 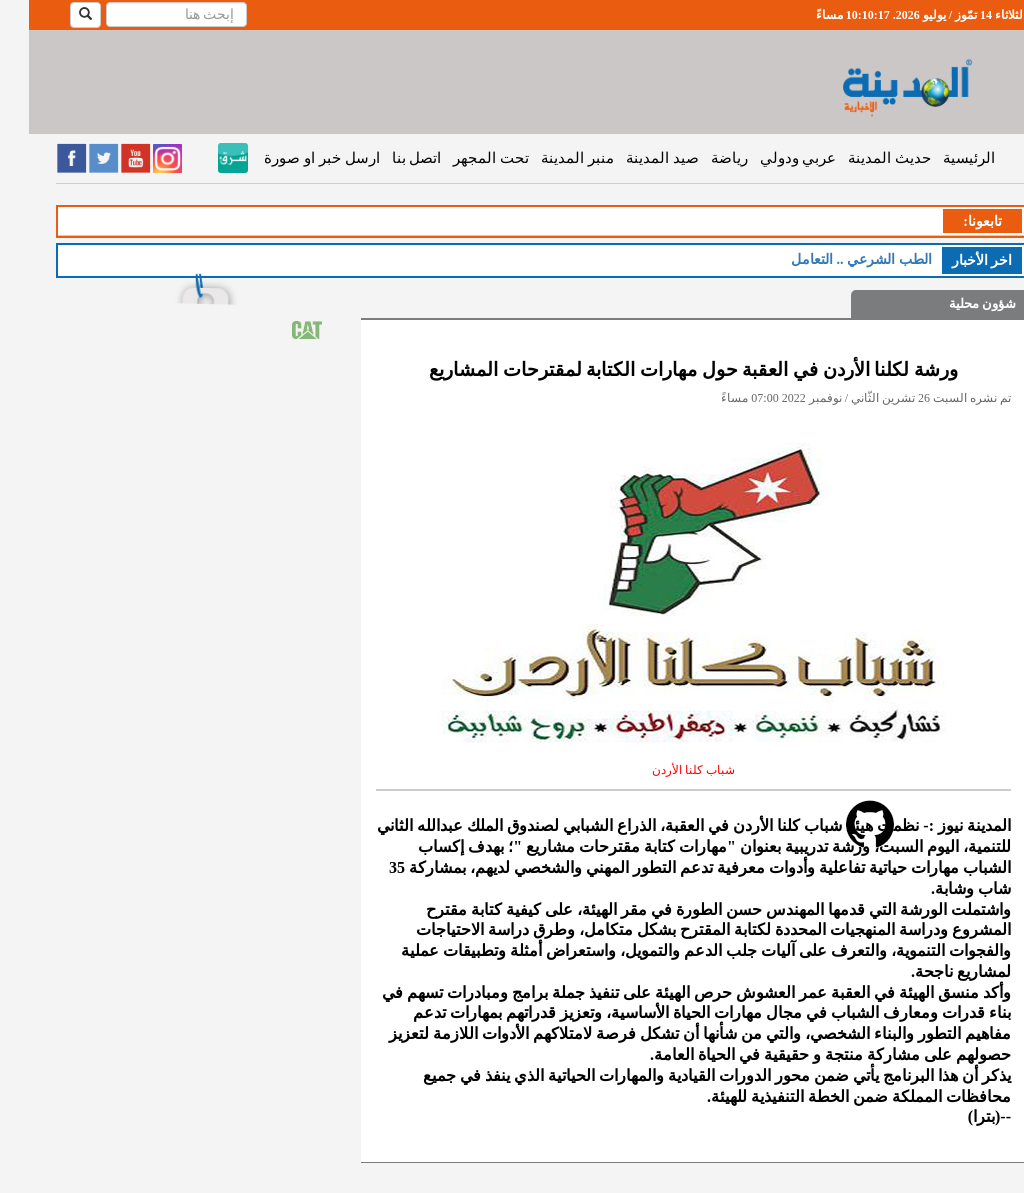 I want to click on visit github profile or repository, so click(x=870, y=824).